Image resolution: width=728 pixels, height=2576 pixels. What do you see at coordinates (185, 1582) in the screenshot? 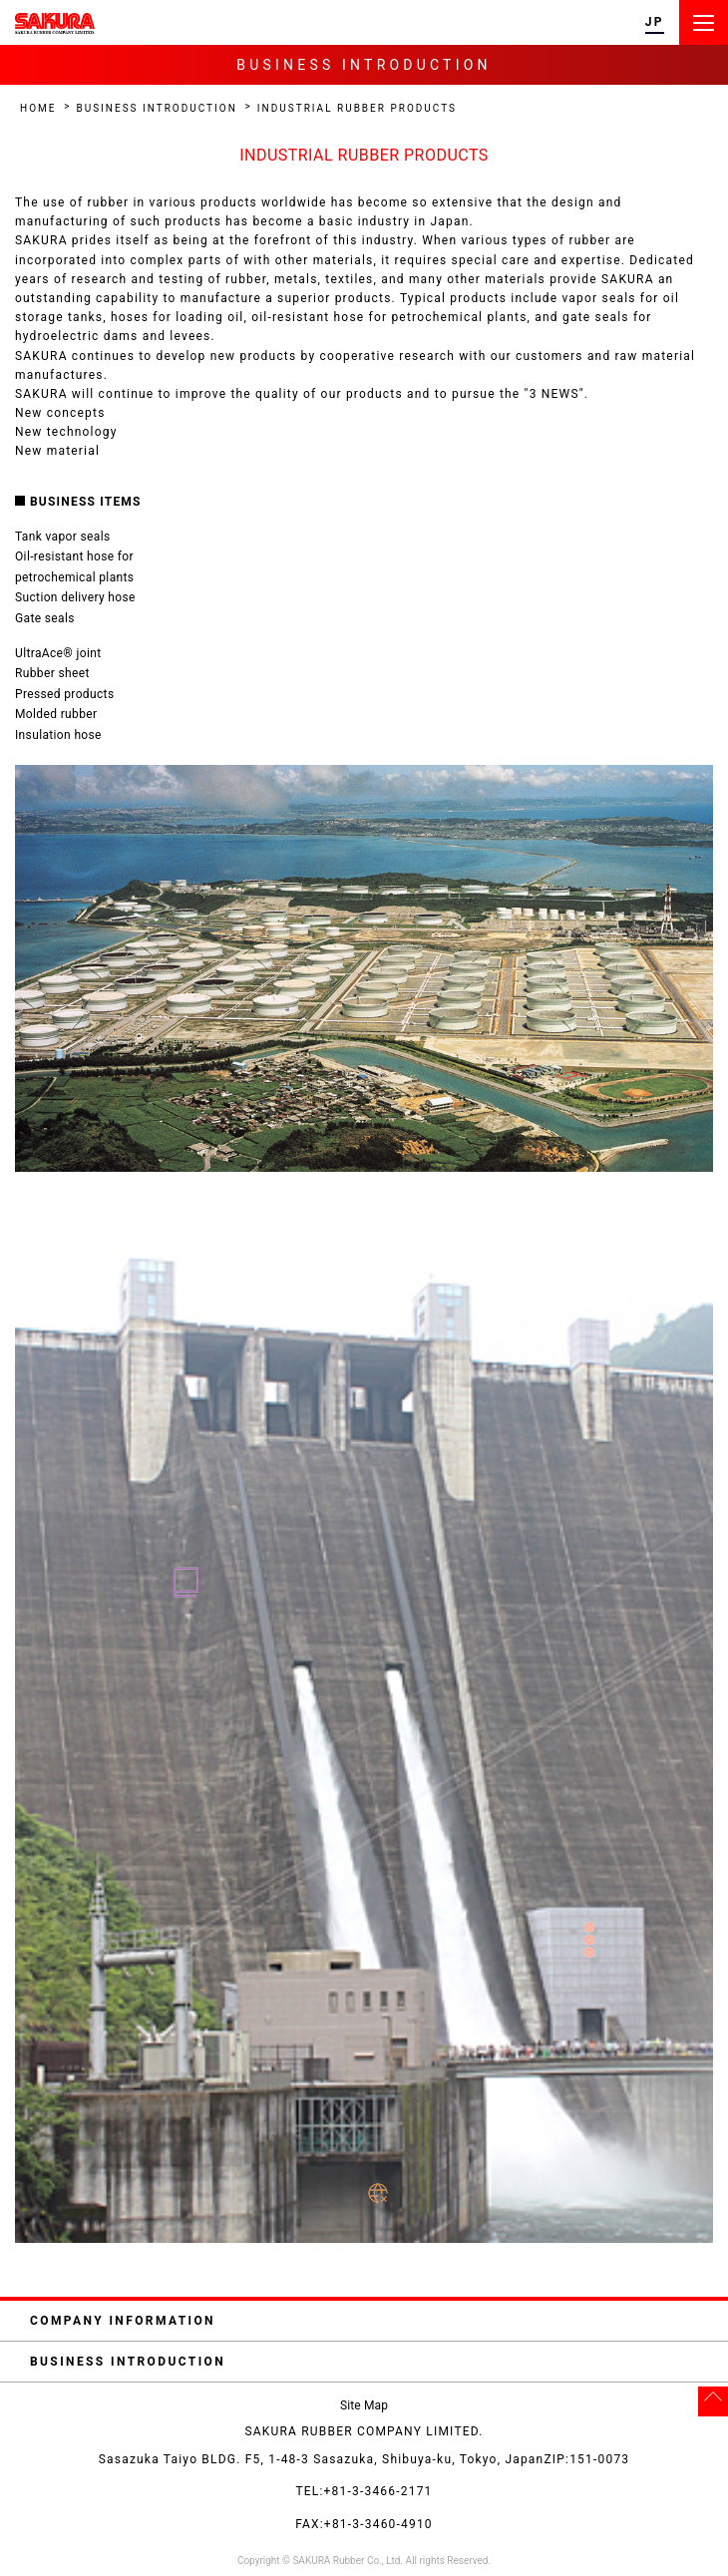
I see `open a book or reading view` at bounding box center [185, 1582].